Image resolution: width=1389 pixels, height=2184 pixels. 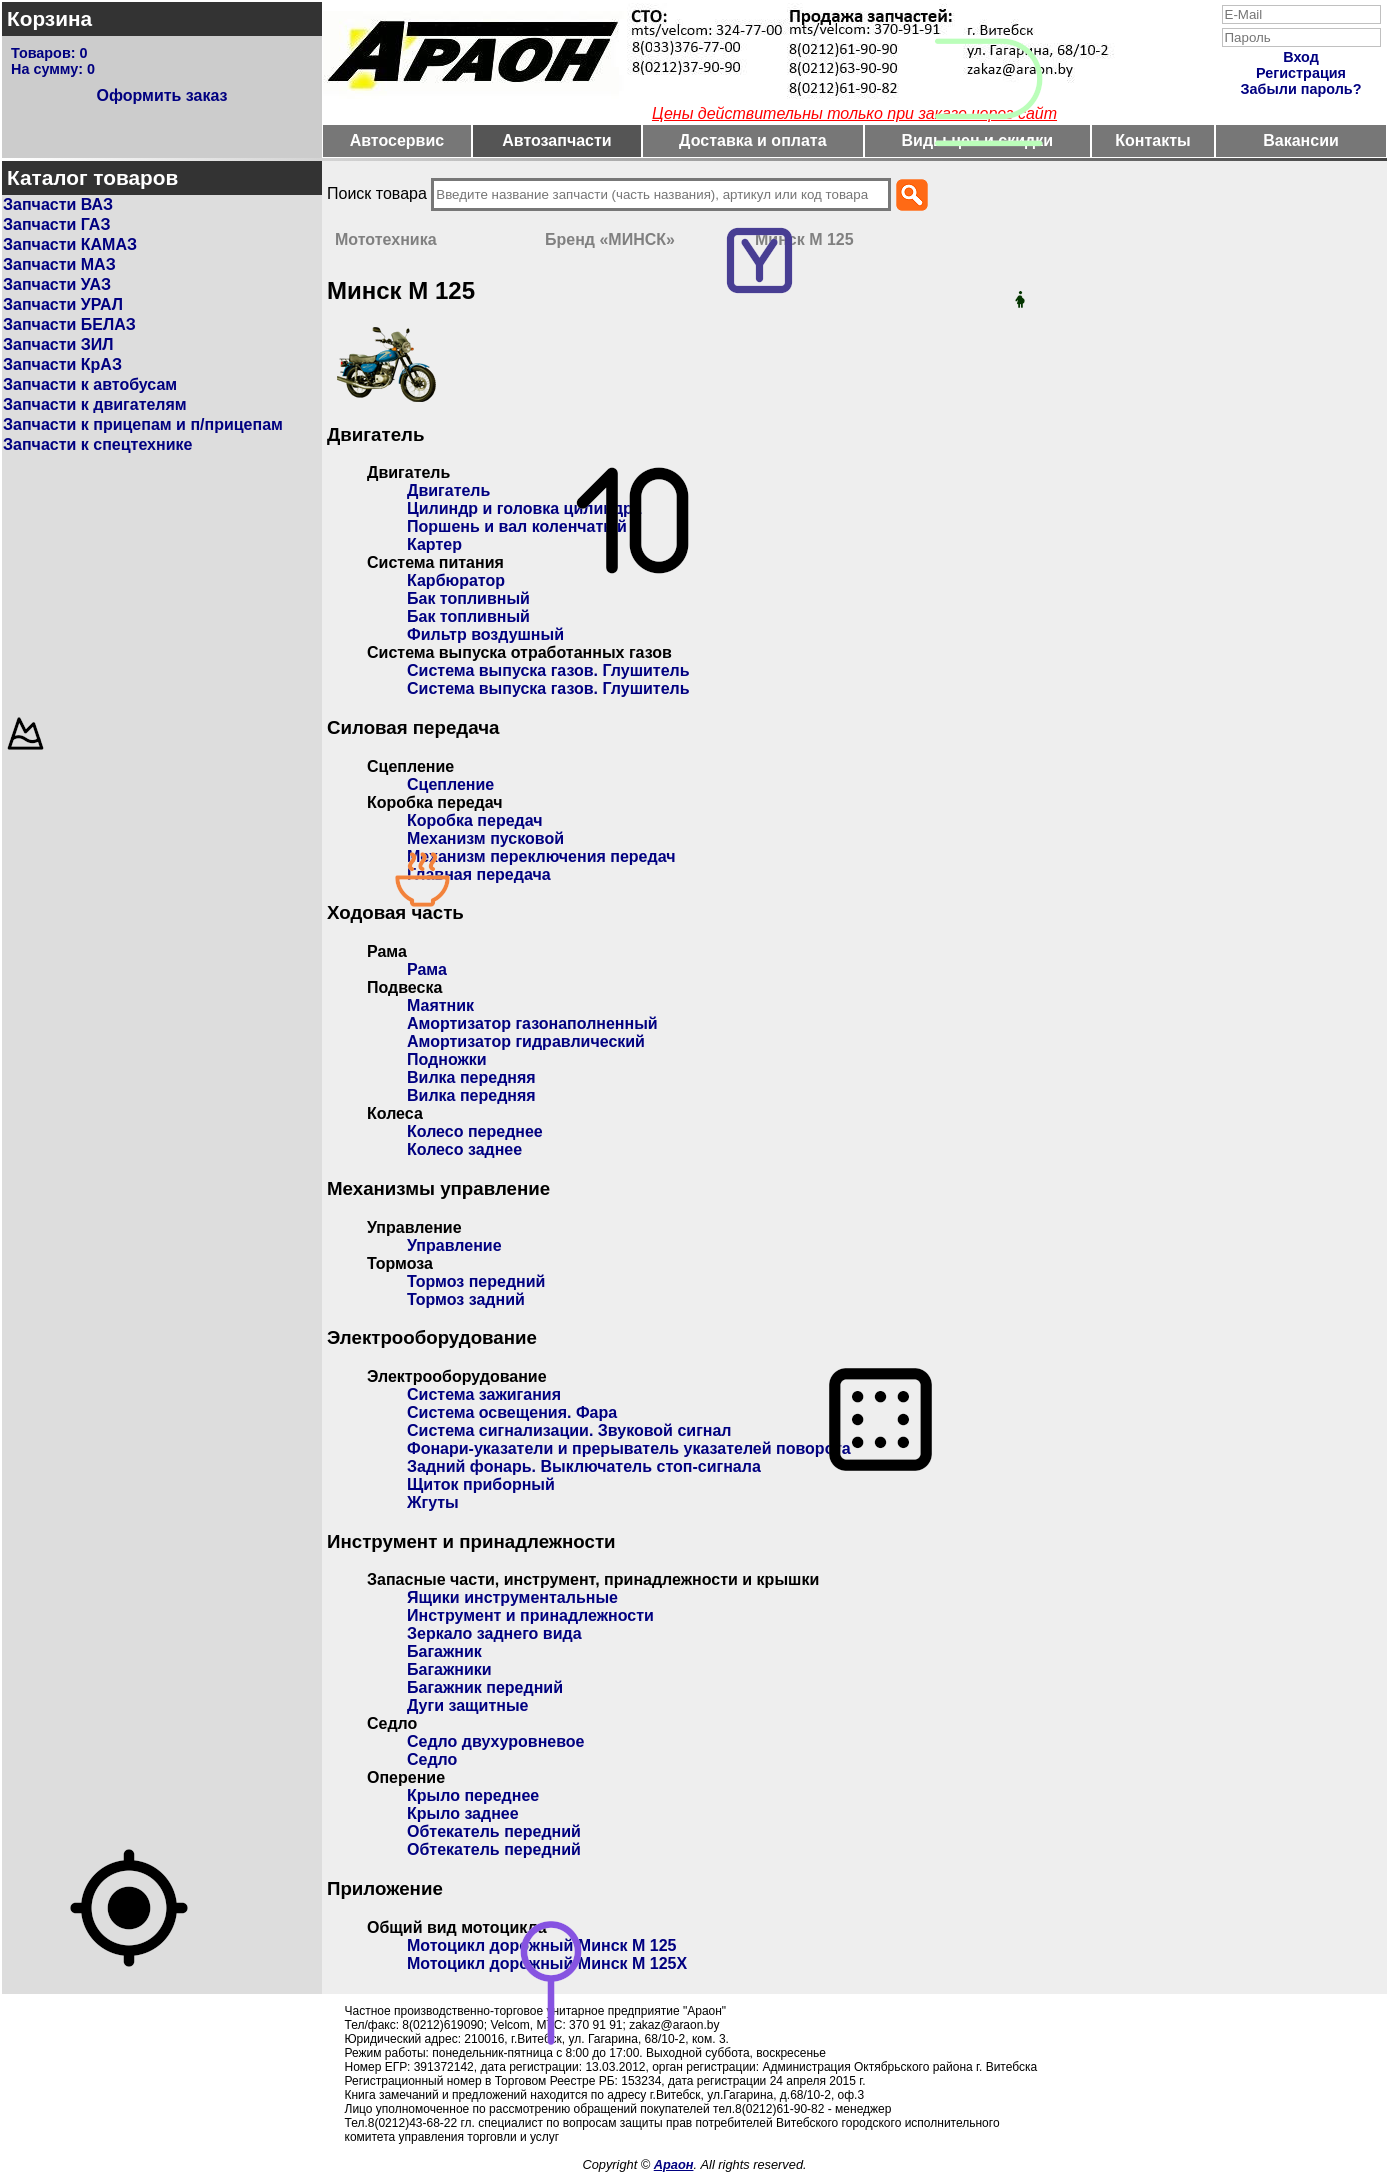 What do you see at coordinates (986, 95) in the screenshot?
I see `indicates a superset relationship in mathematical notation` at bounding box center [986, 95].